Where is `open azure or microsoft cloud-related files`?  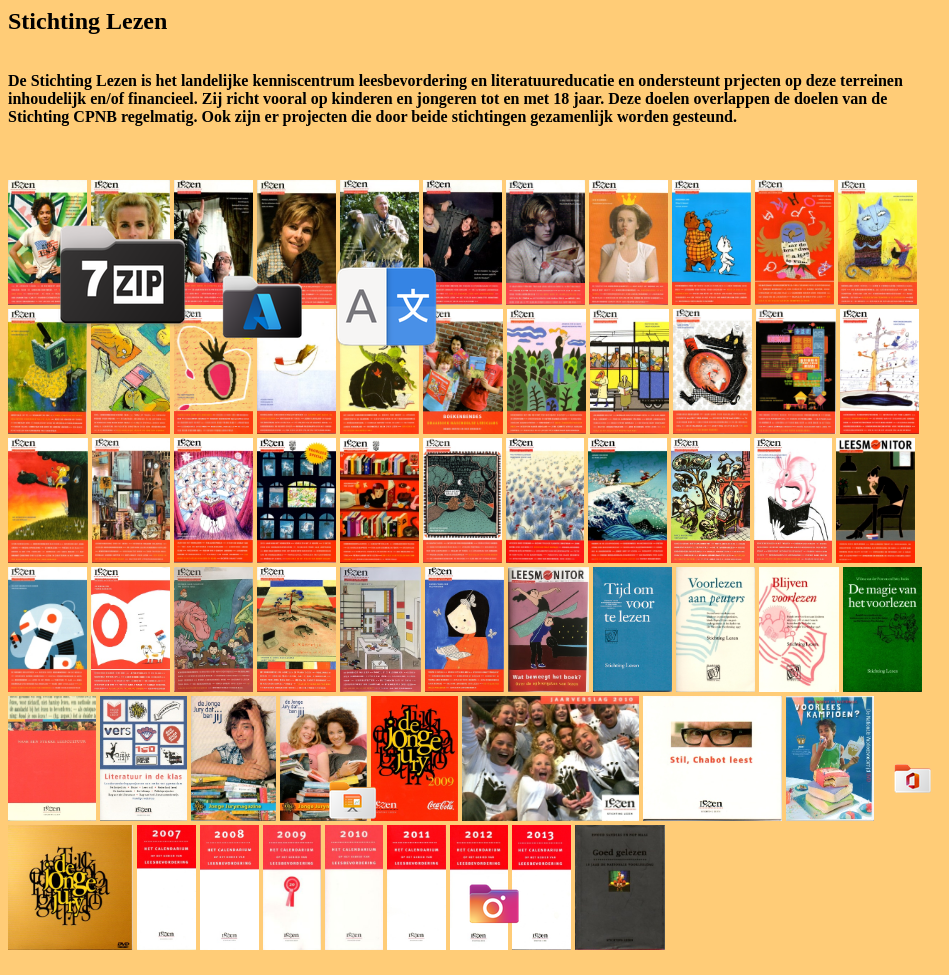 open azure or microsoft cloud-related files is located at coordinates (262, 309).